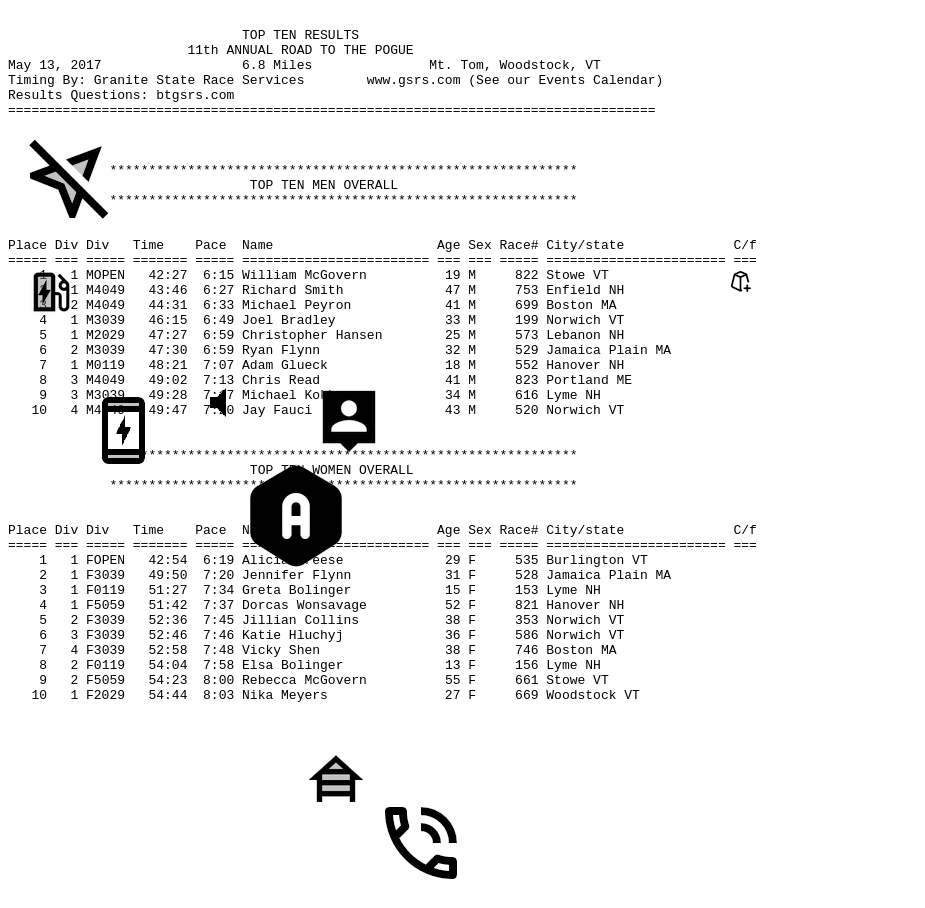 Image resolution: width=925 pixels, height=908 pixels. I want to click on find nearby electric vehicle charging stations, so click(123, 430).